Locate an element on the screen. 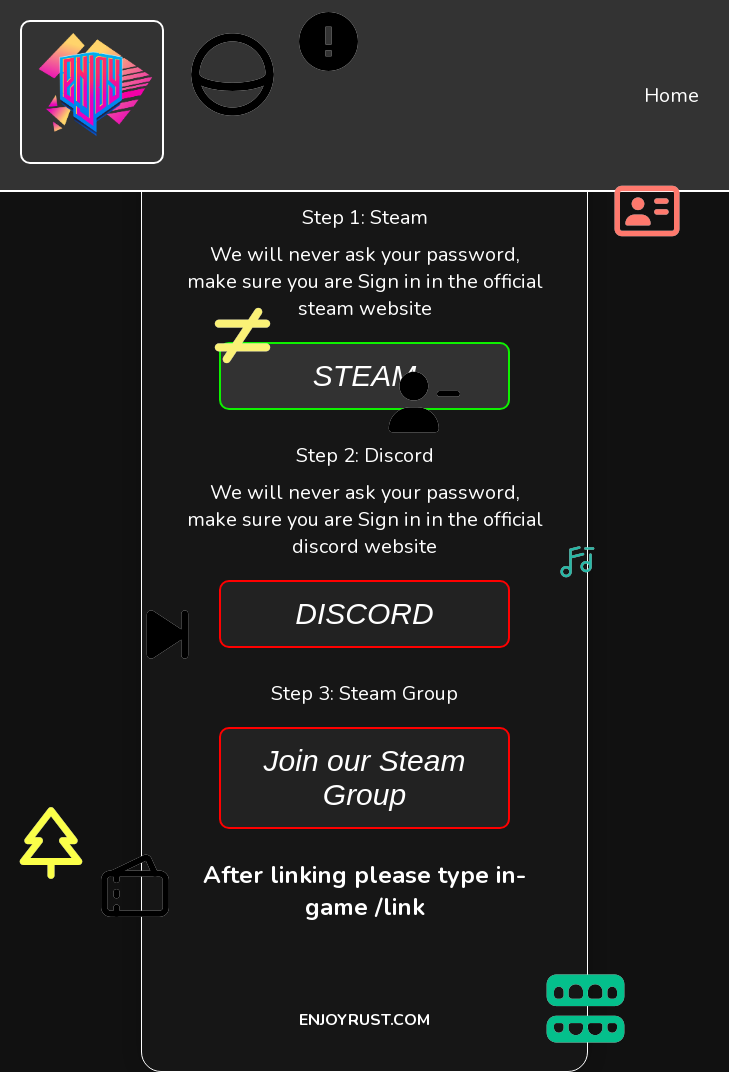 The height and width of the screenshot is (1072, 729). skip to the next track is located at coordinates (167, 634).